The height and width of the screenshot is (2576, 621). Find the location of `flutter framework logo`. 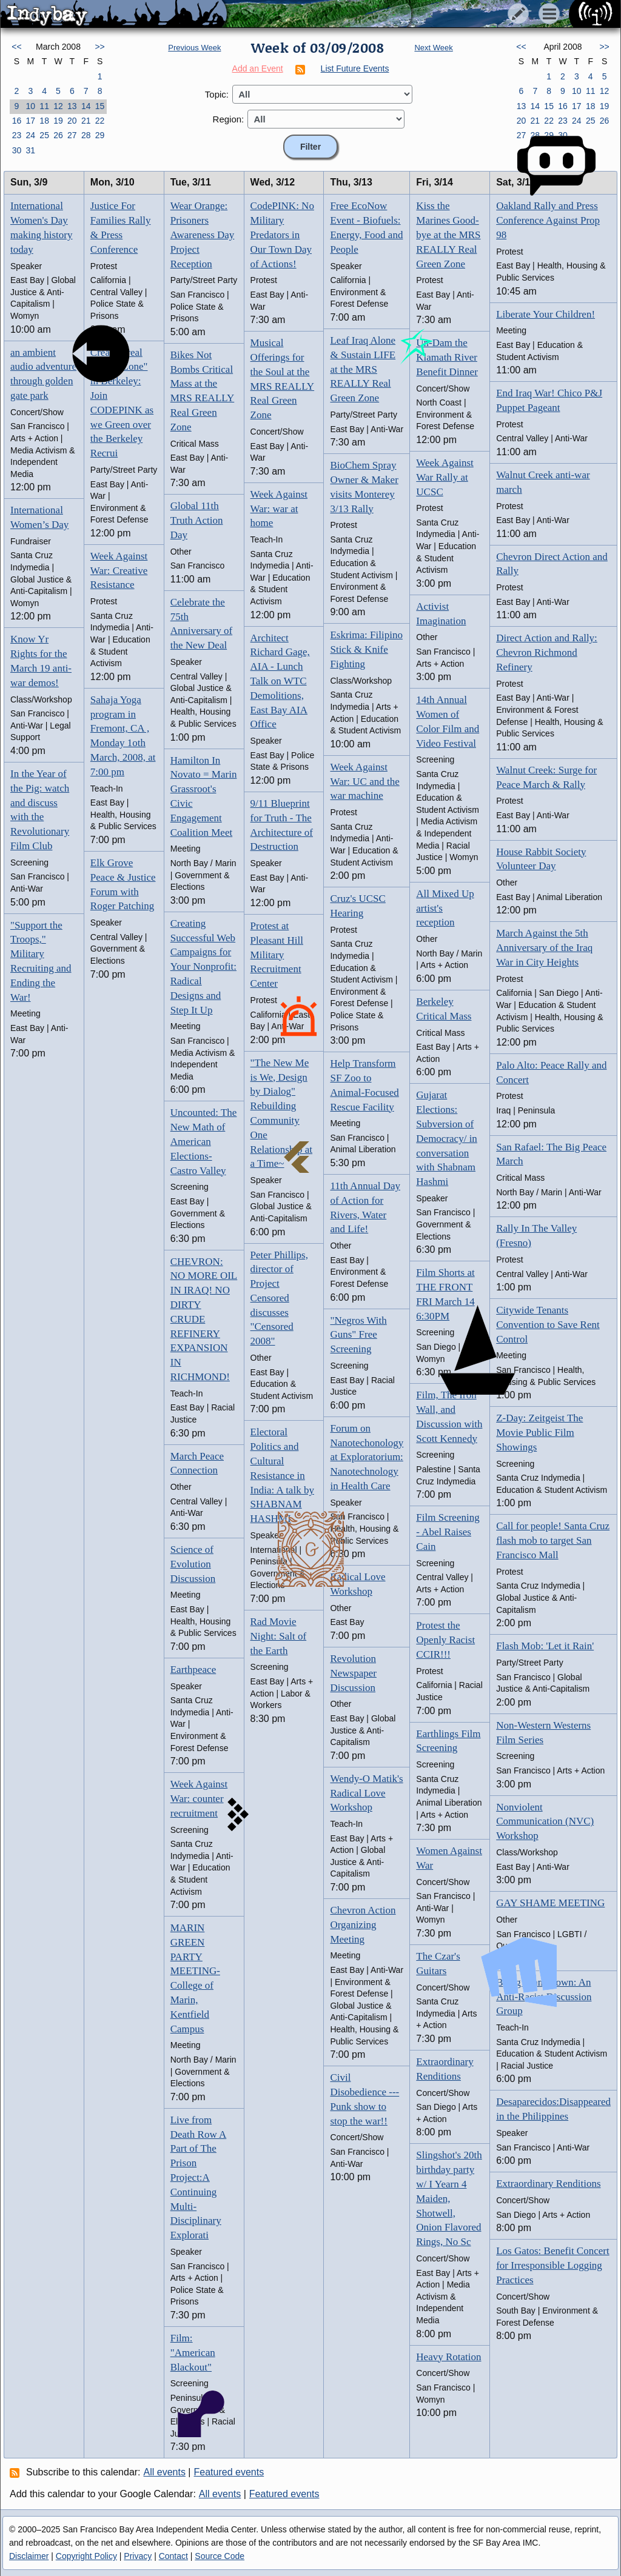

flutter framework logo is located at coordinates (297, 1157).